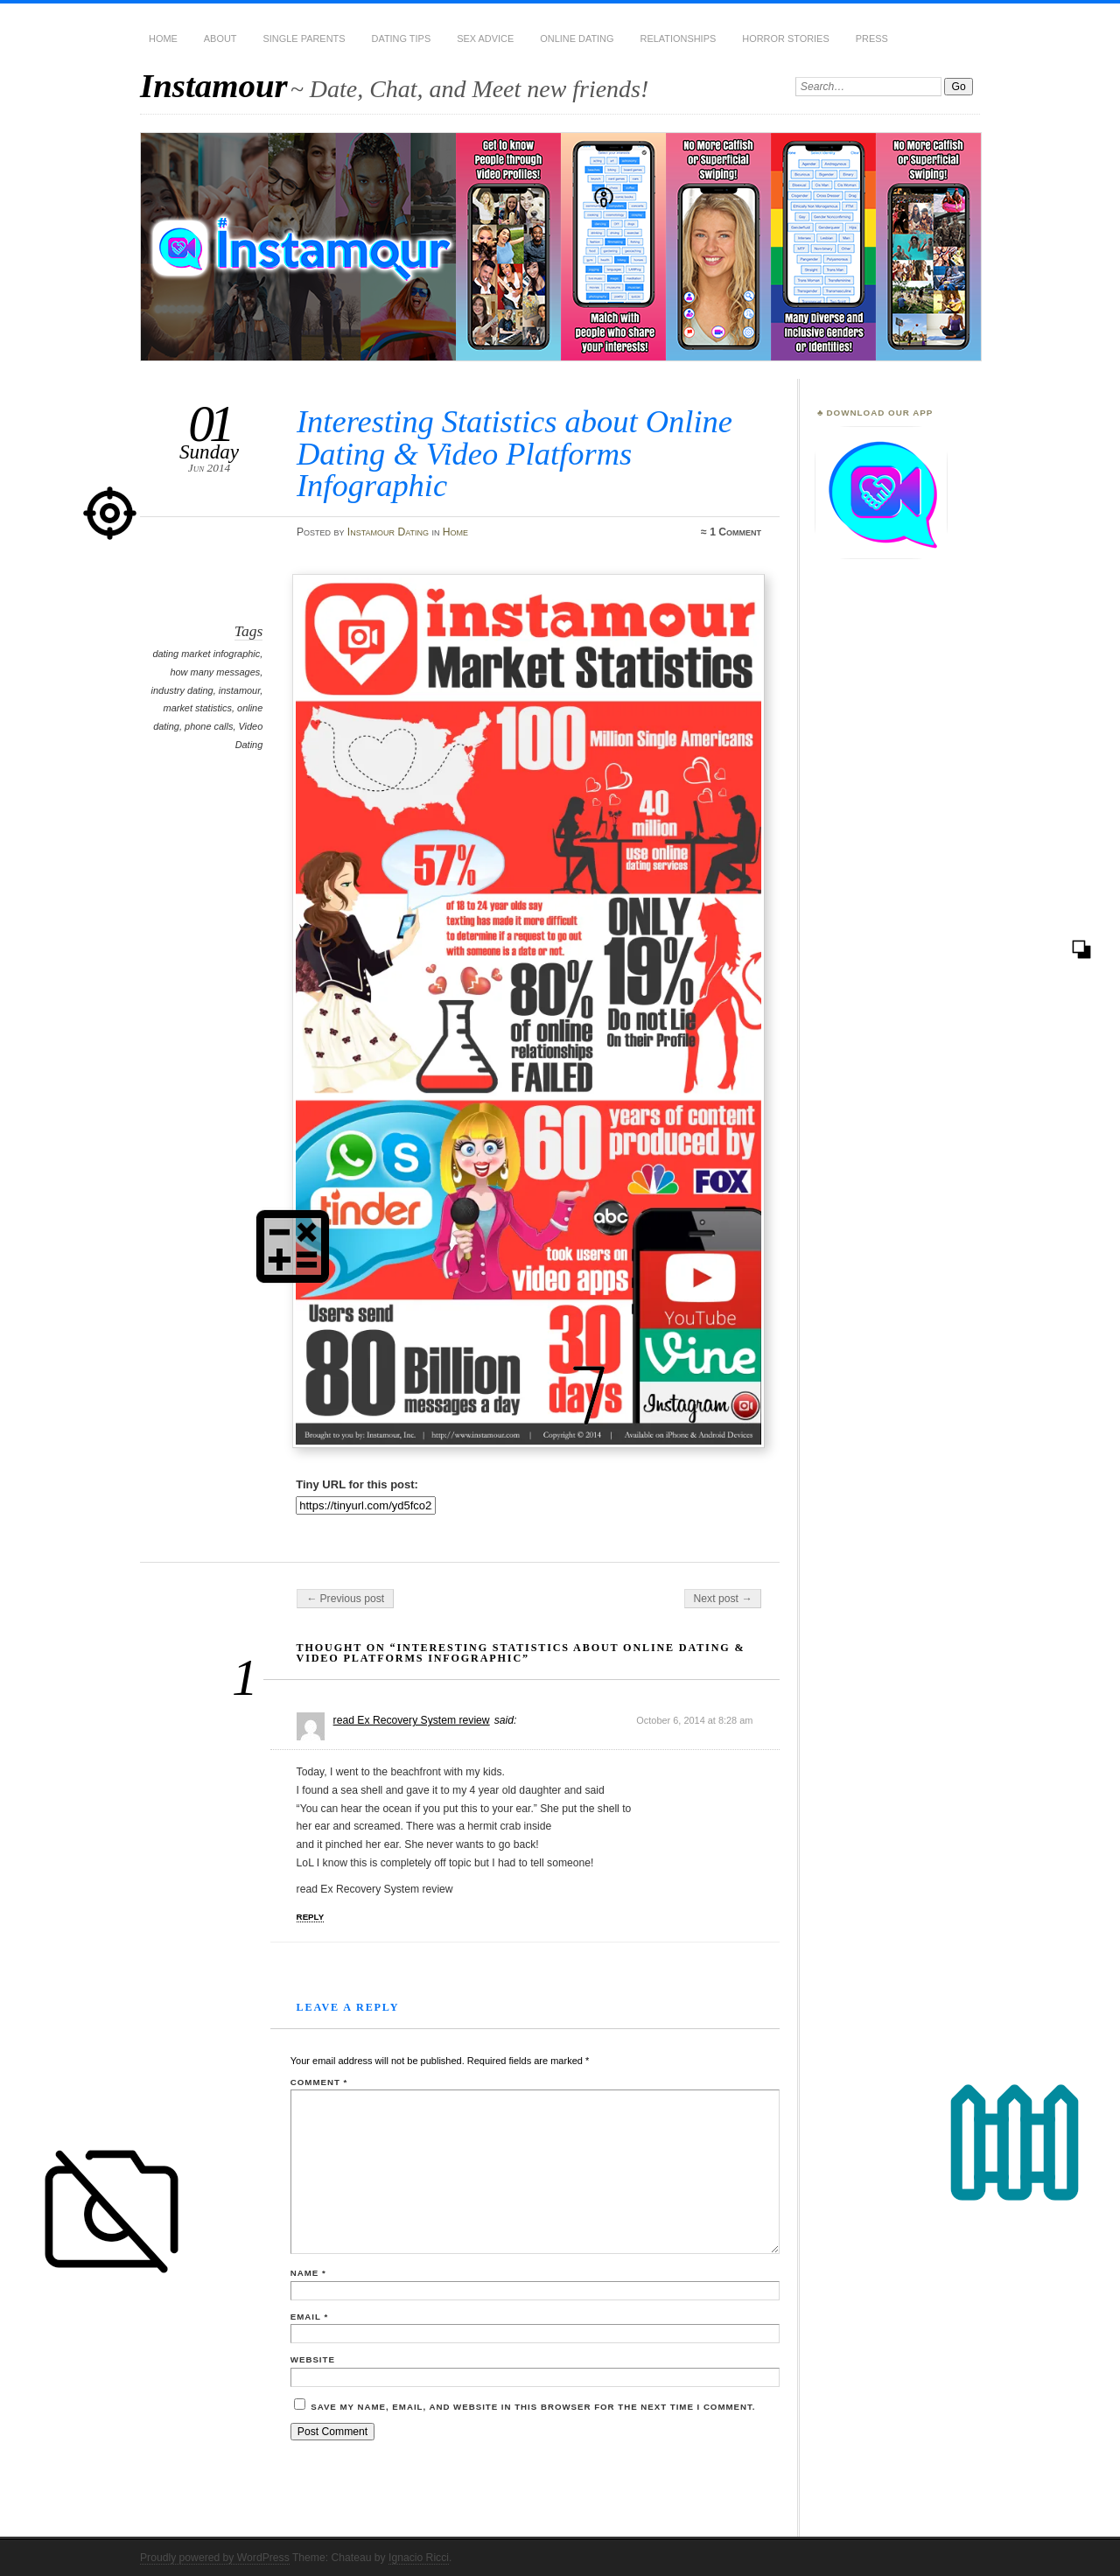  Describe the element at coordinates (1082, 949) in the screenshot. I see `subtract or remove a layer from selection` at that location.